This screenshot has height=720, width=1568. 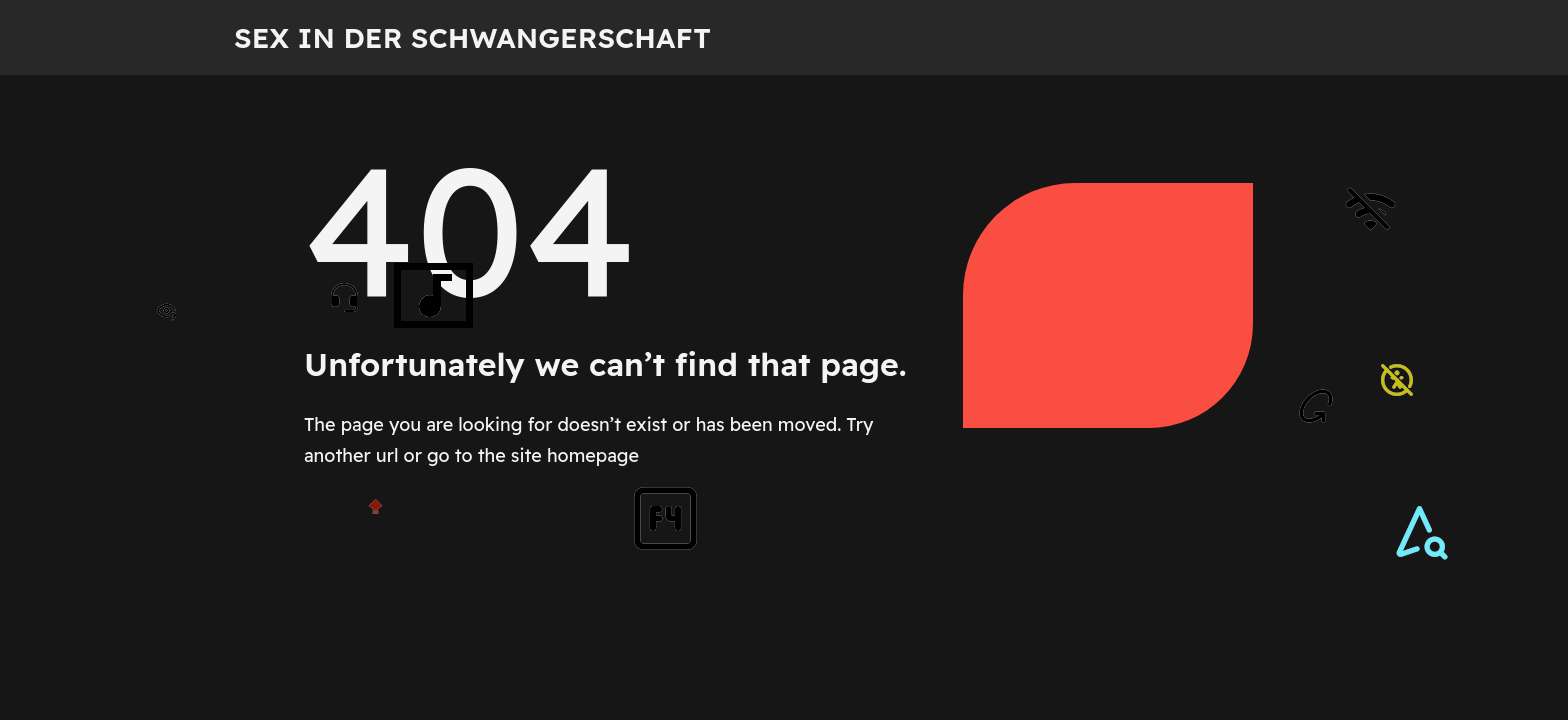 What do you see at coordinates (1370, 211) in the screenshot?
I see `indicates wifi is disabled or unavailable` at bounding box center [1370, 211].